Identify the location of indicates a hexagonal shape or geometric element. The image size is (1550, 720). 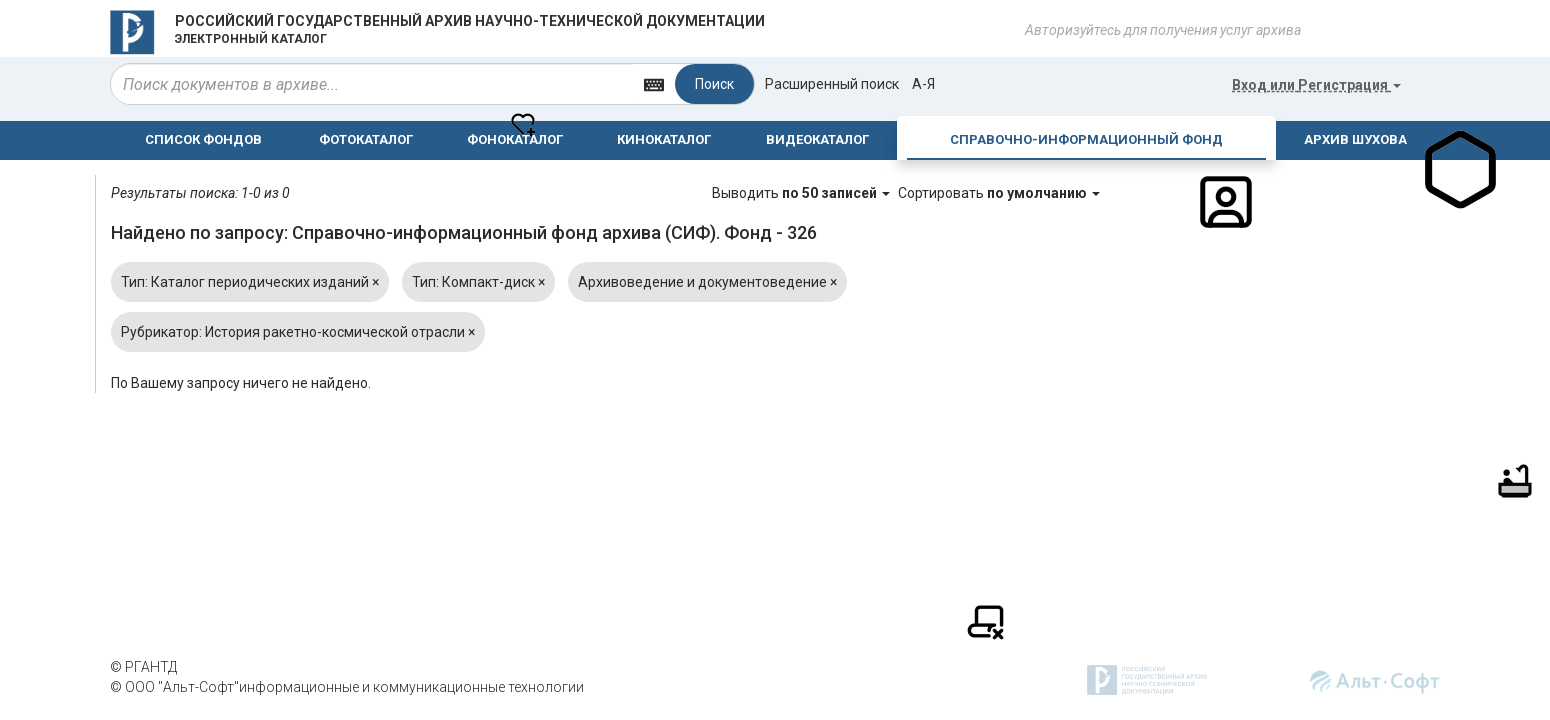
(1460, 169).